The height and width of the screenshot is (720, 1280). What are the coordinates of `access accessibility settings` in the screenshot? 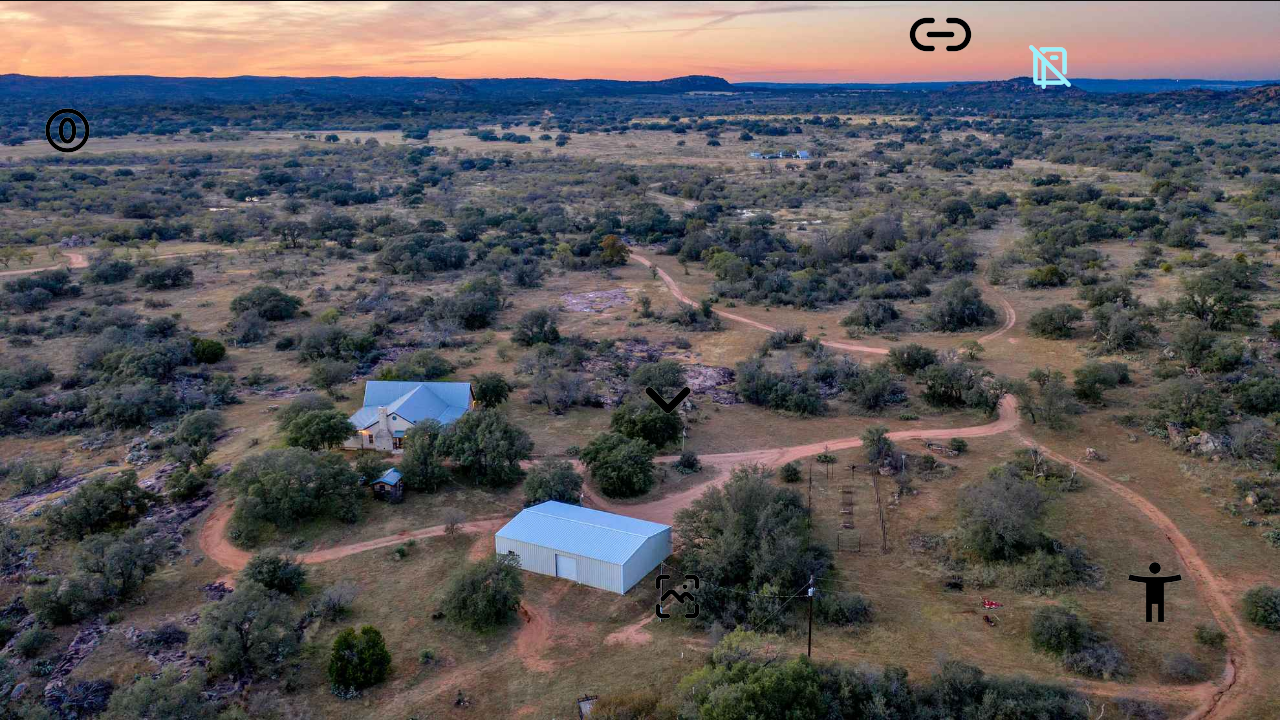 It's located at (1155, 592).